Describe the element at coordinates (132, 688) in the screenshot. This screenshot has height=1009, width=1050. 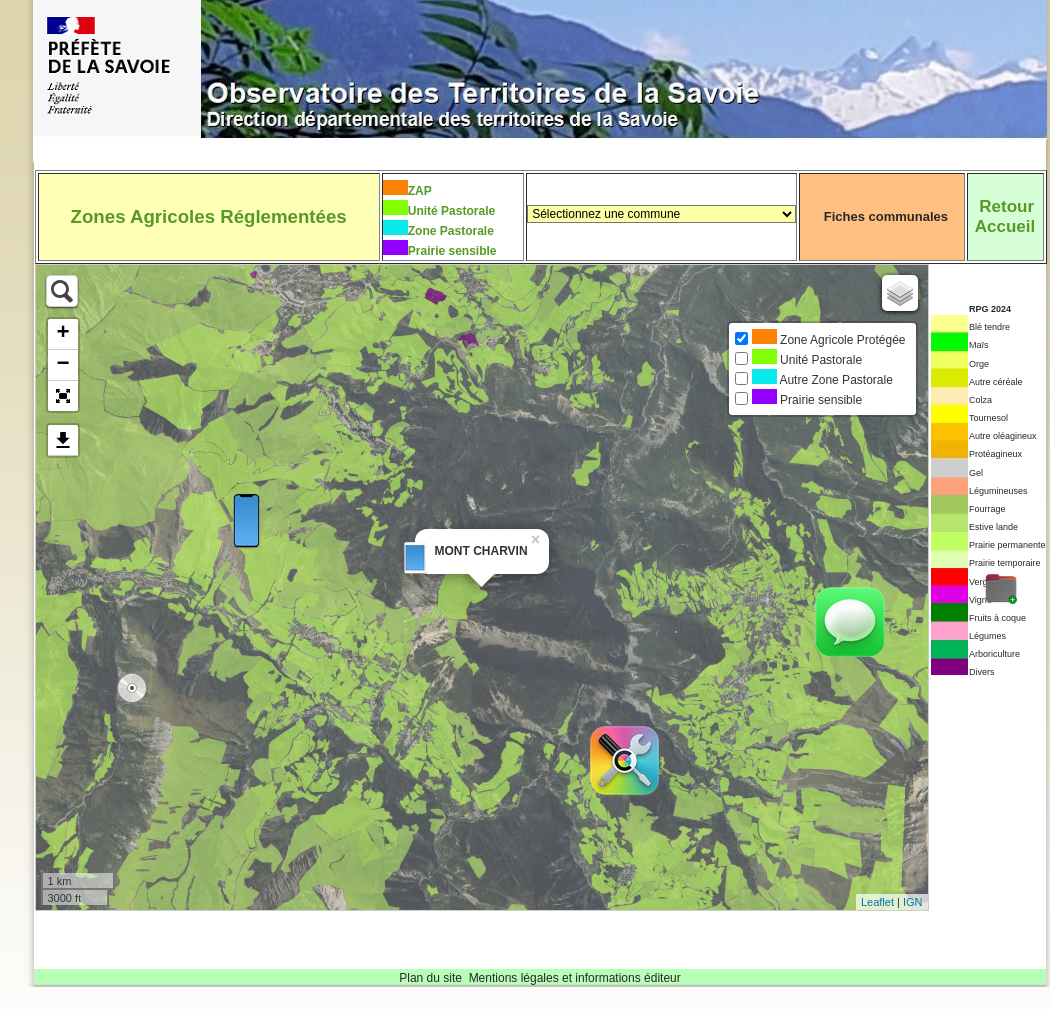
I see `access cd/dvd drive` at that location.